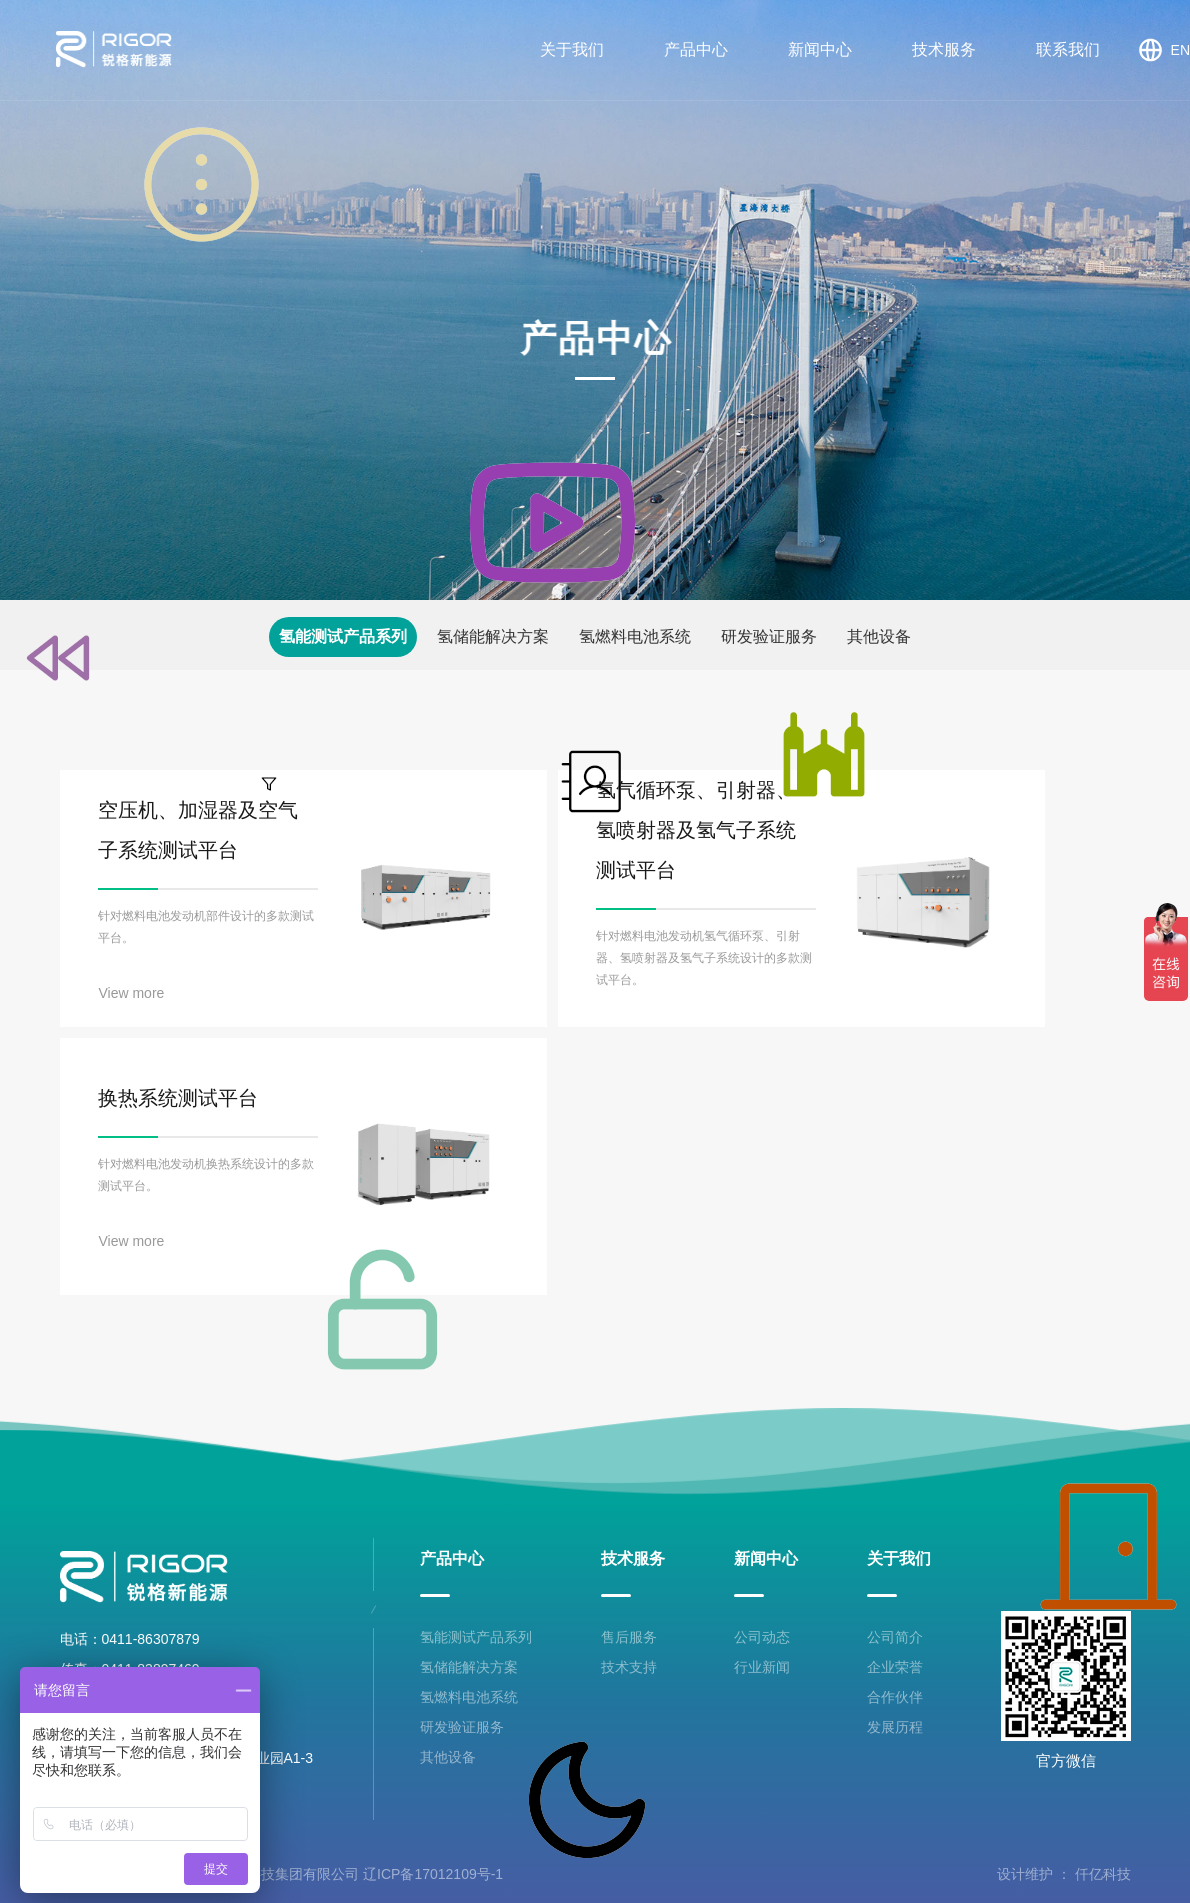  I want to click on open more options menu, so click(201, 184).